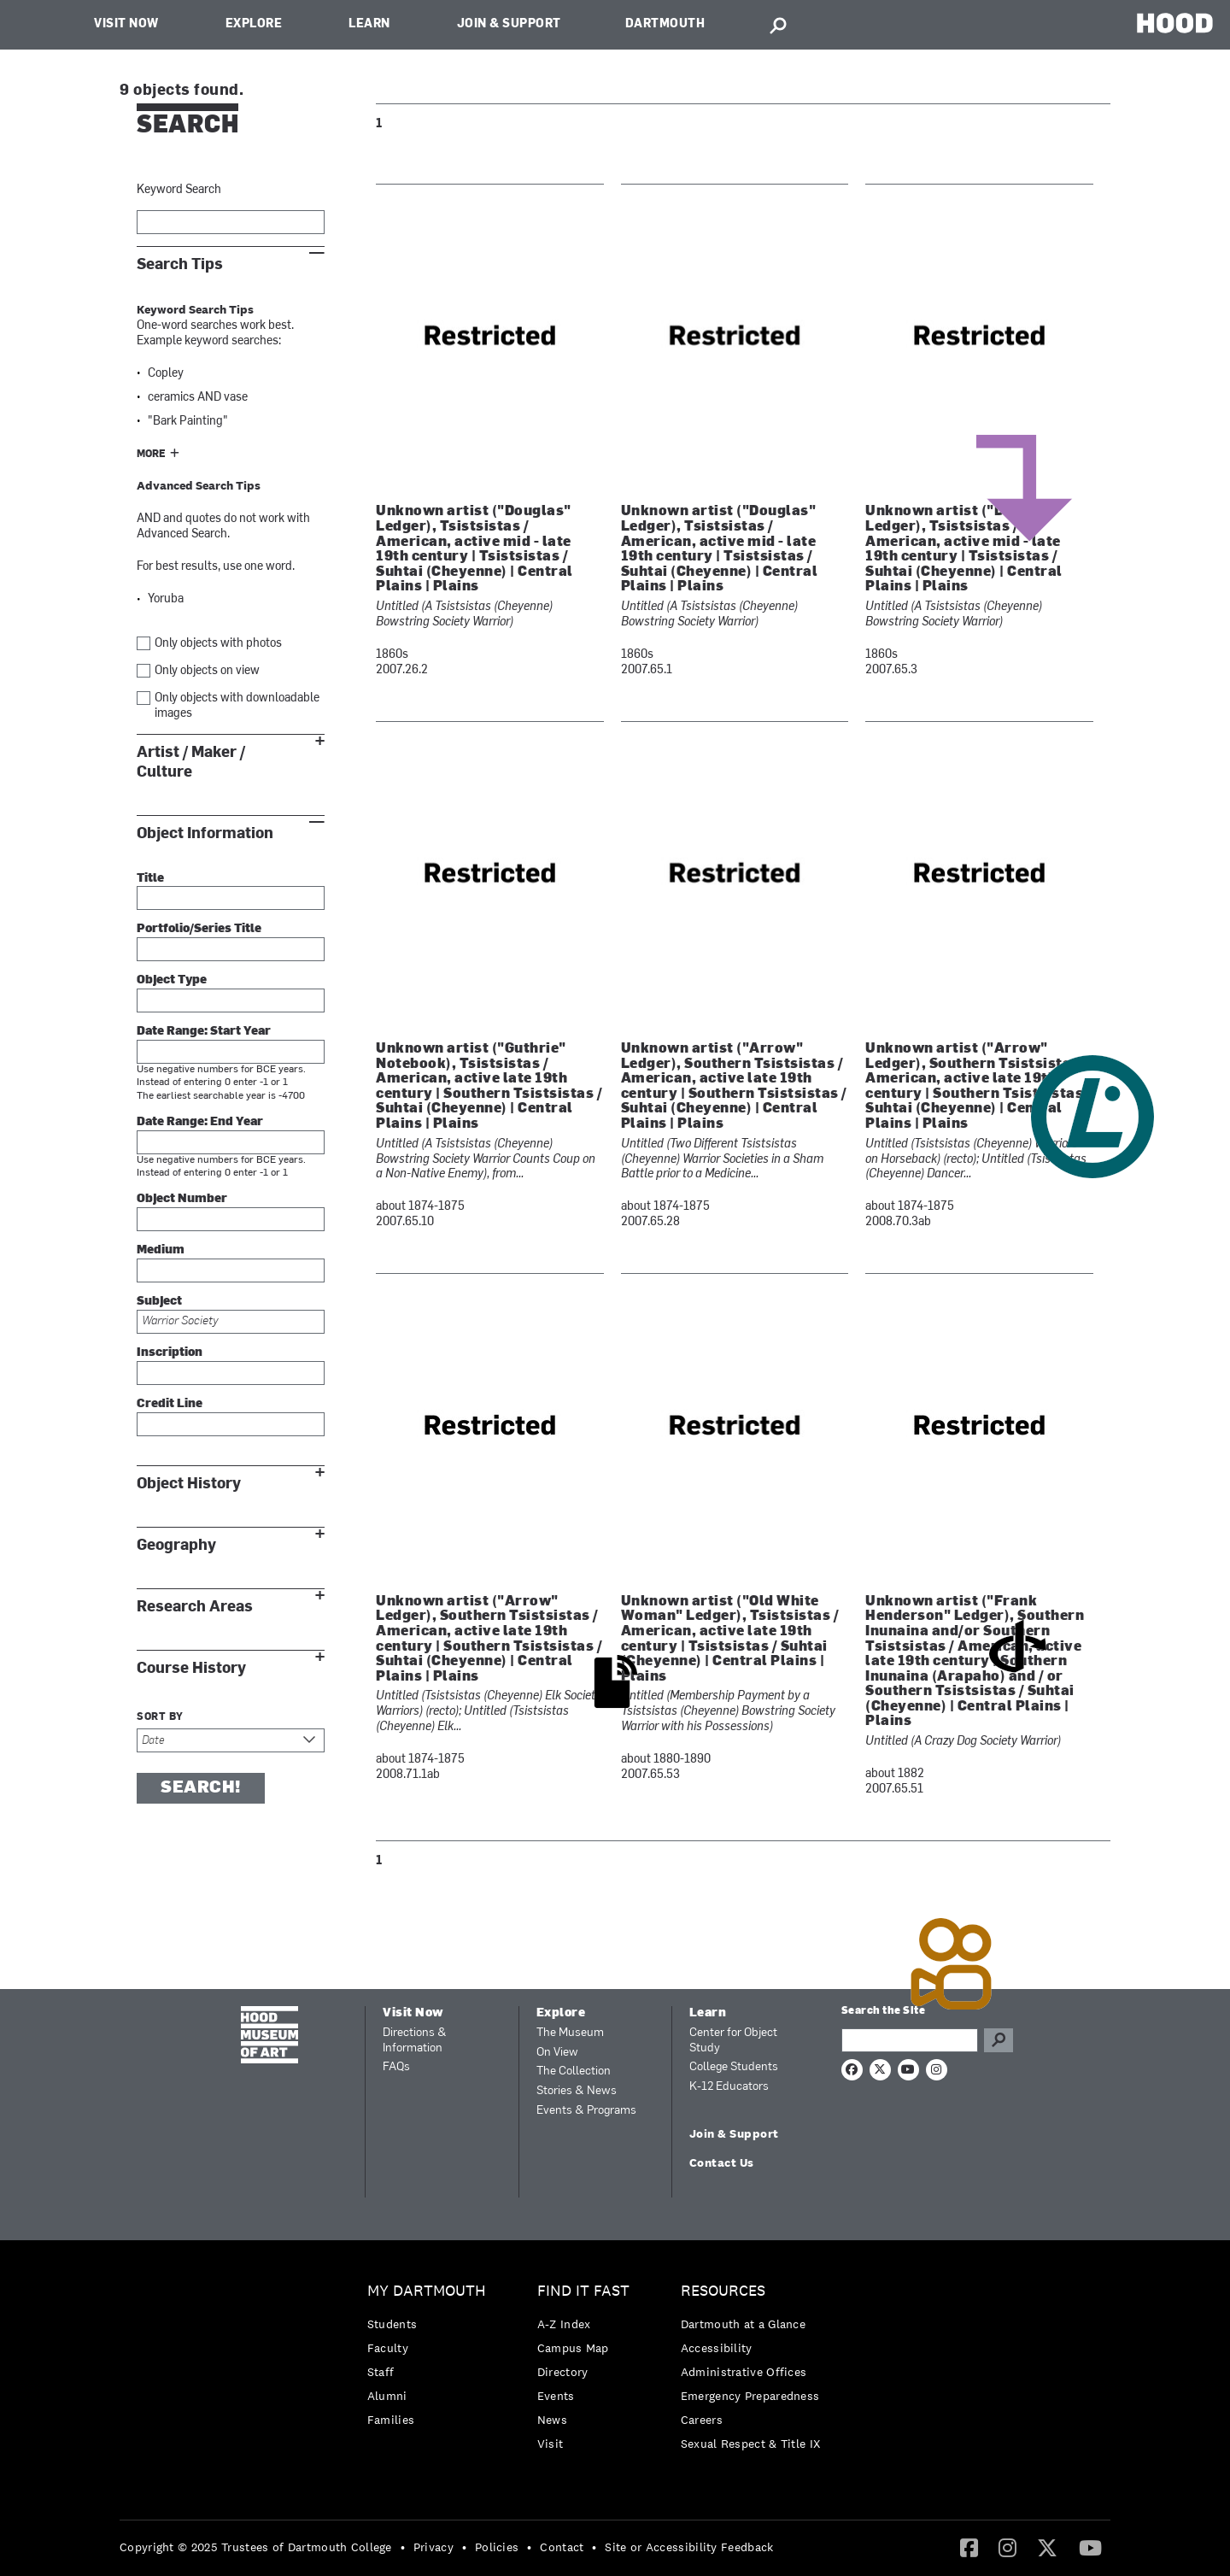  Describe the element at coordinates (1092, 1117) in the screenshot. I see `linux professional institute logo` at that location.